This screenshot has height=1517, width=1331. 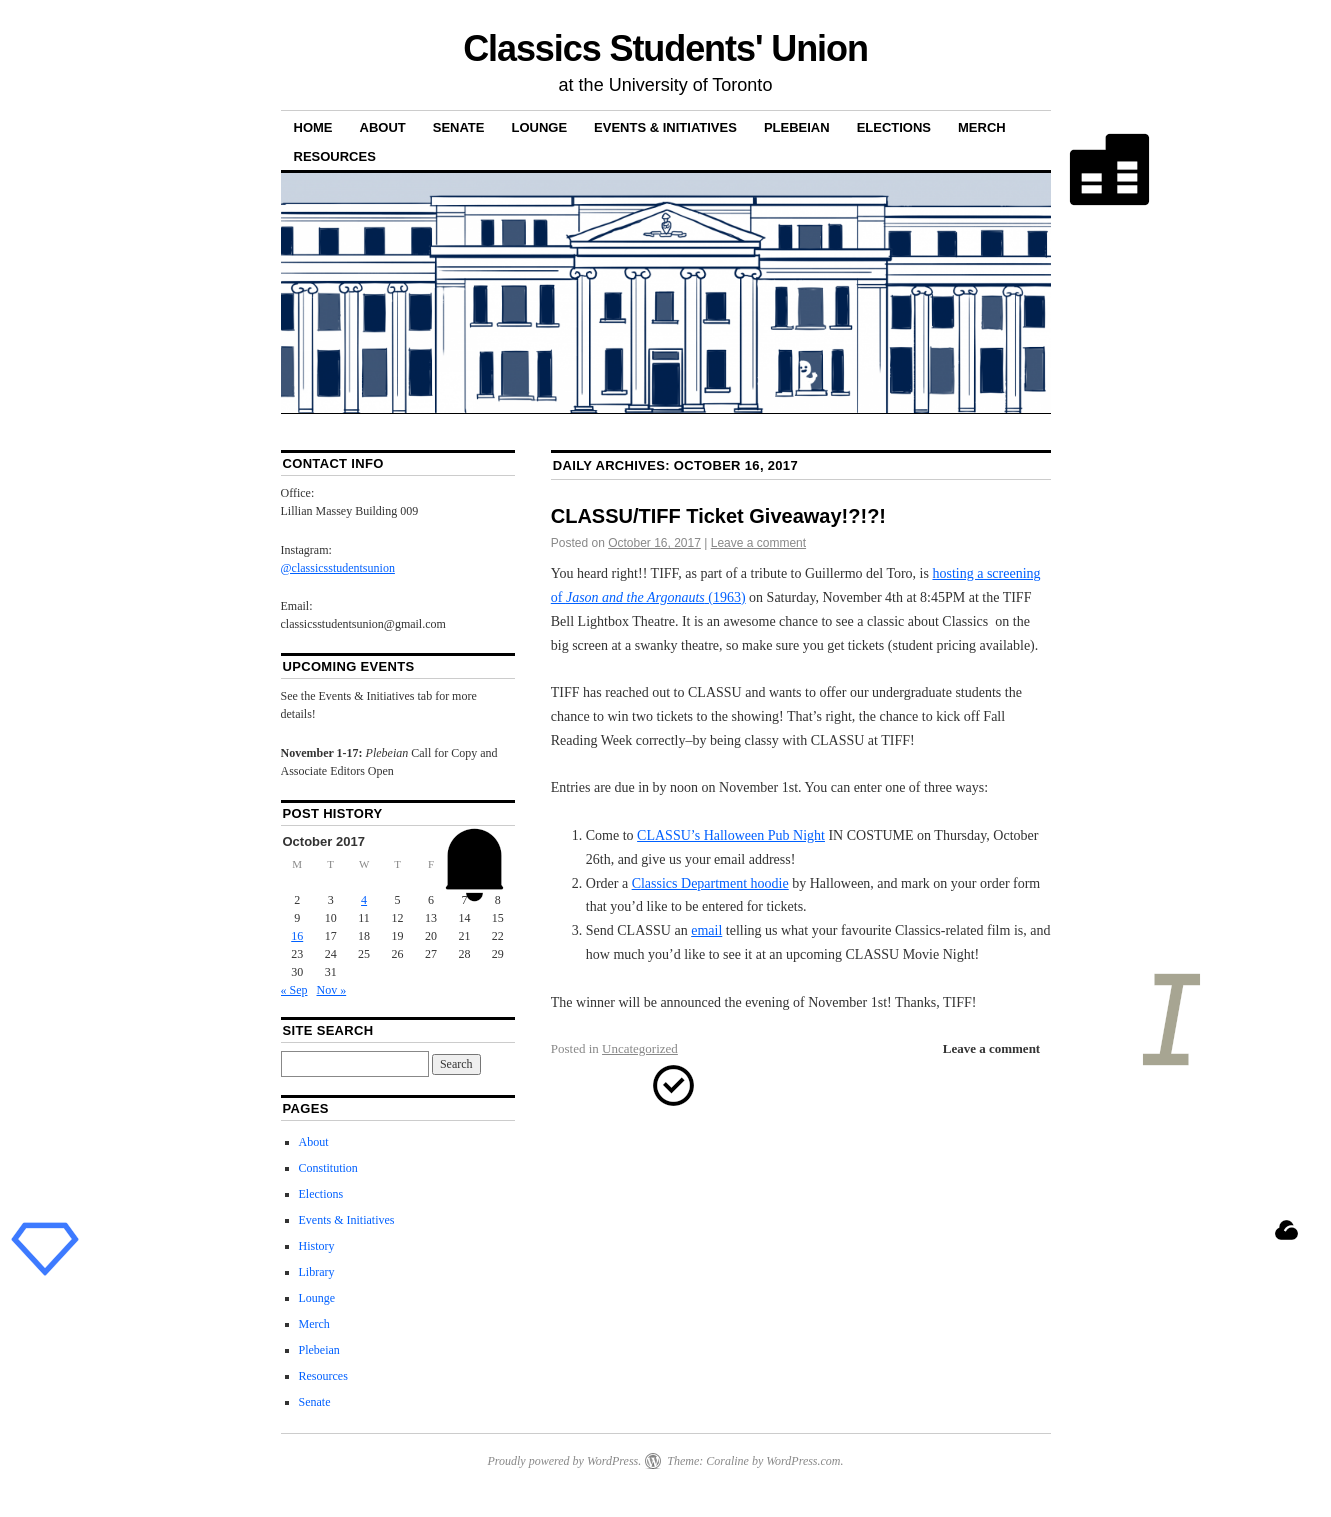 I want to click on indicates a completed or successful action, so click(x=673, y=1085).